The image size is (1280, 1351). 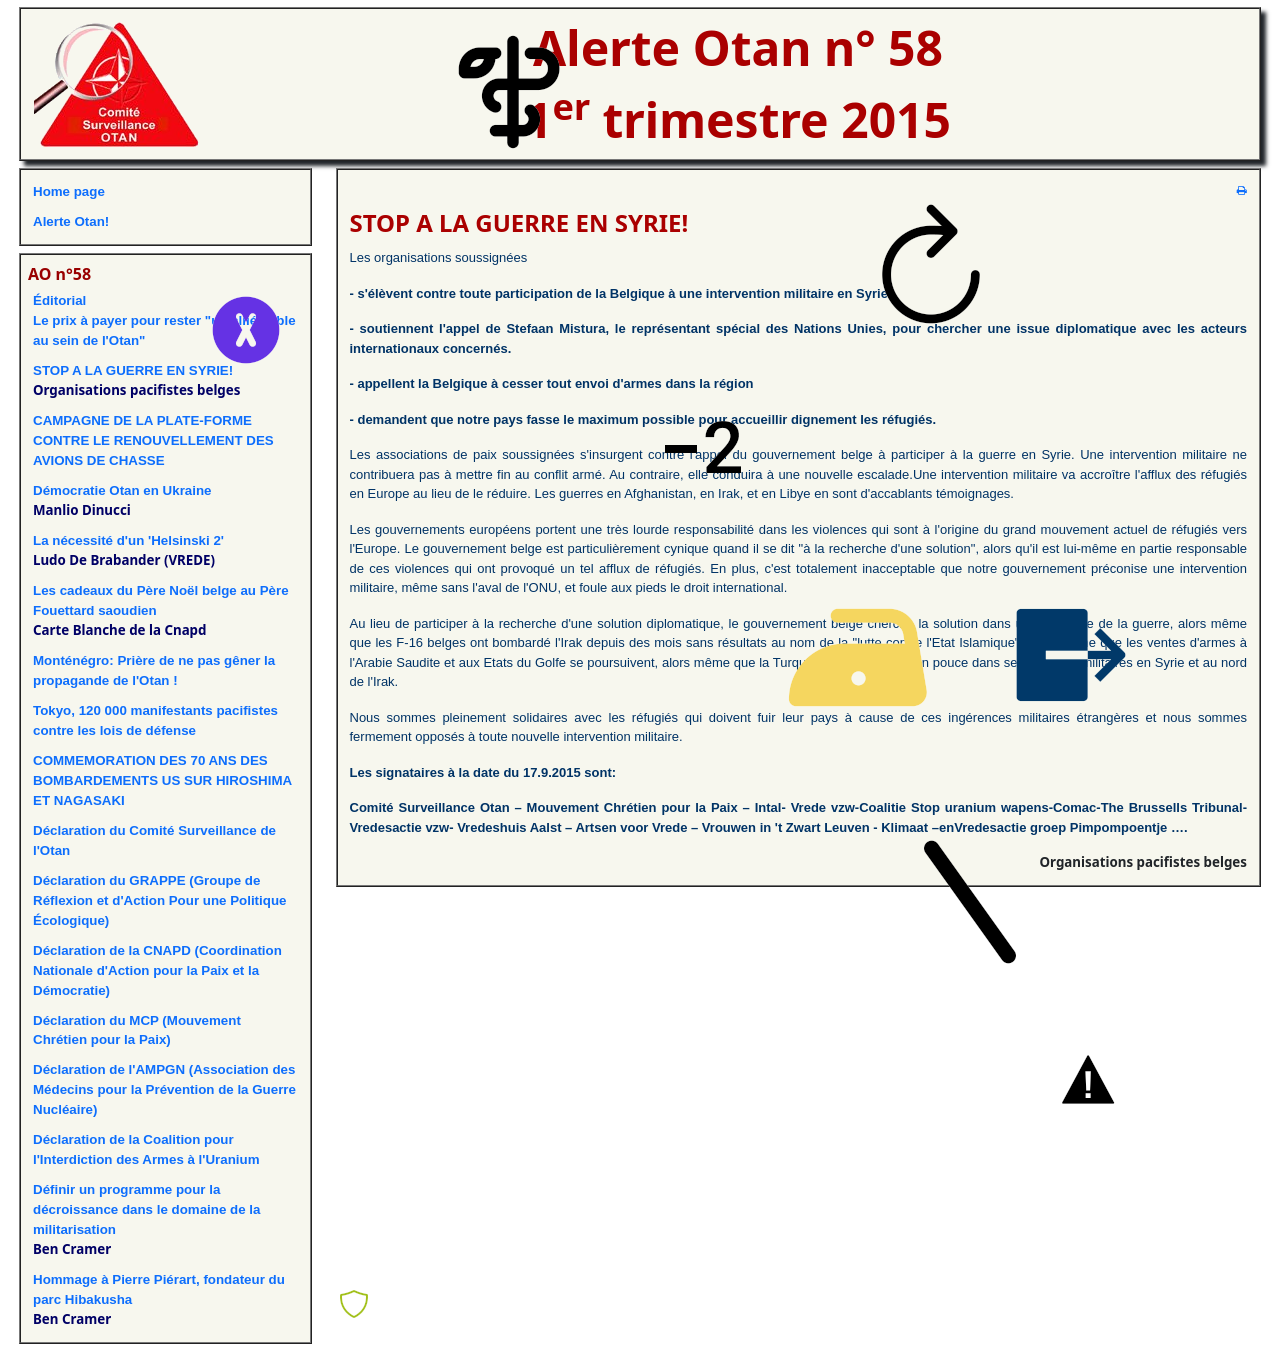 I want to click on indicates a disabled or unavailable feature, so click(x=970, y=902).